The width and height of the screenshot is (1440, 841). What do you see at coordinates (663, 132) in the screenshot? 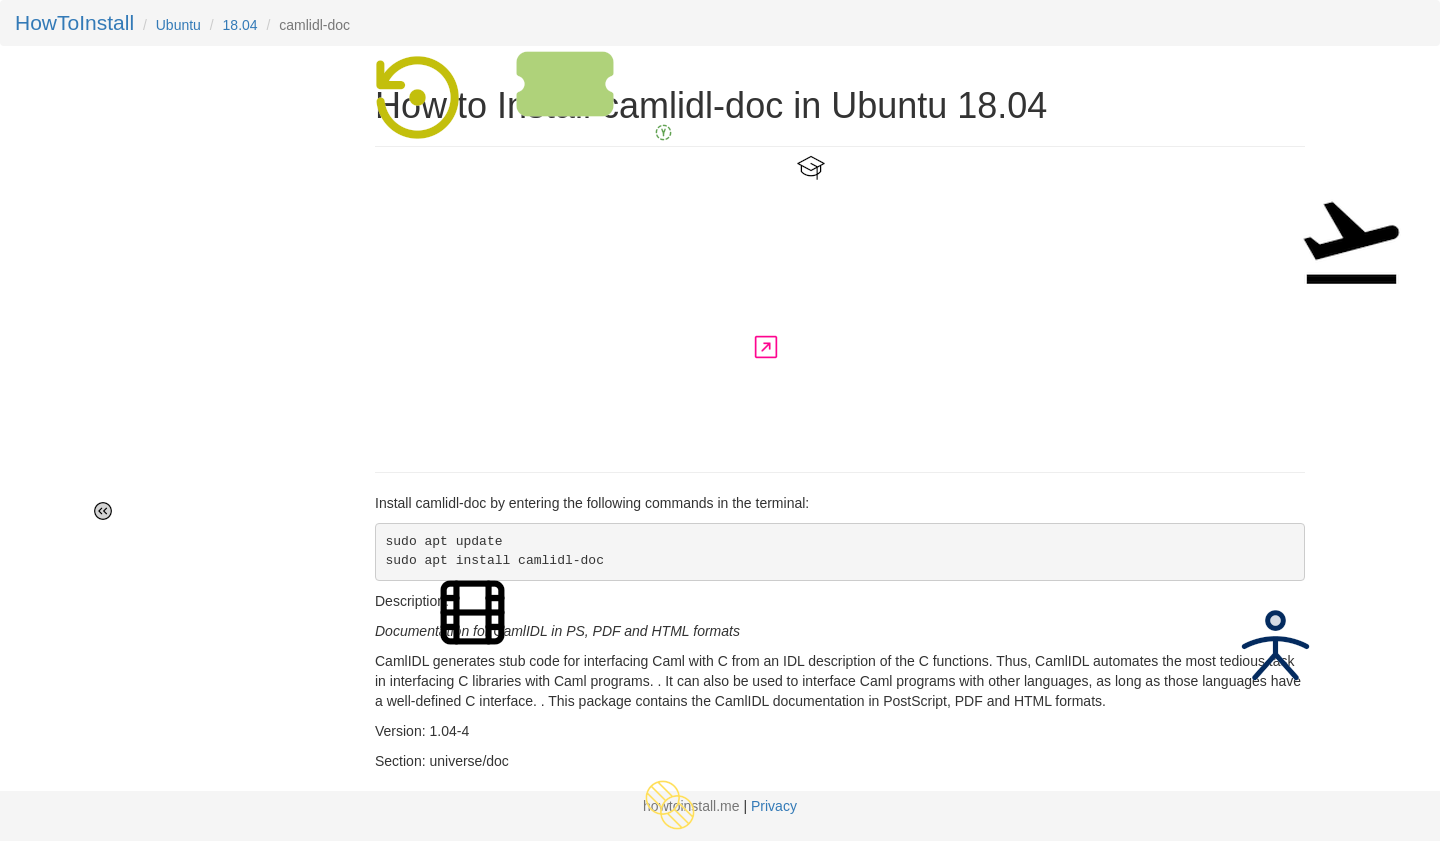
I see `indicates a pending or in-progress status for item Y` at bounding box center [663, 132].